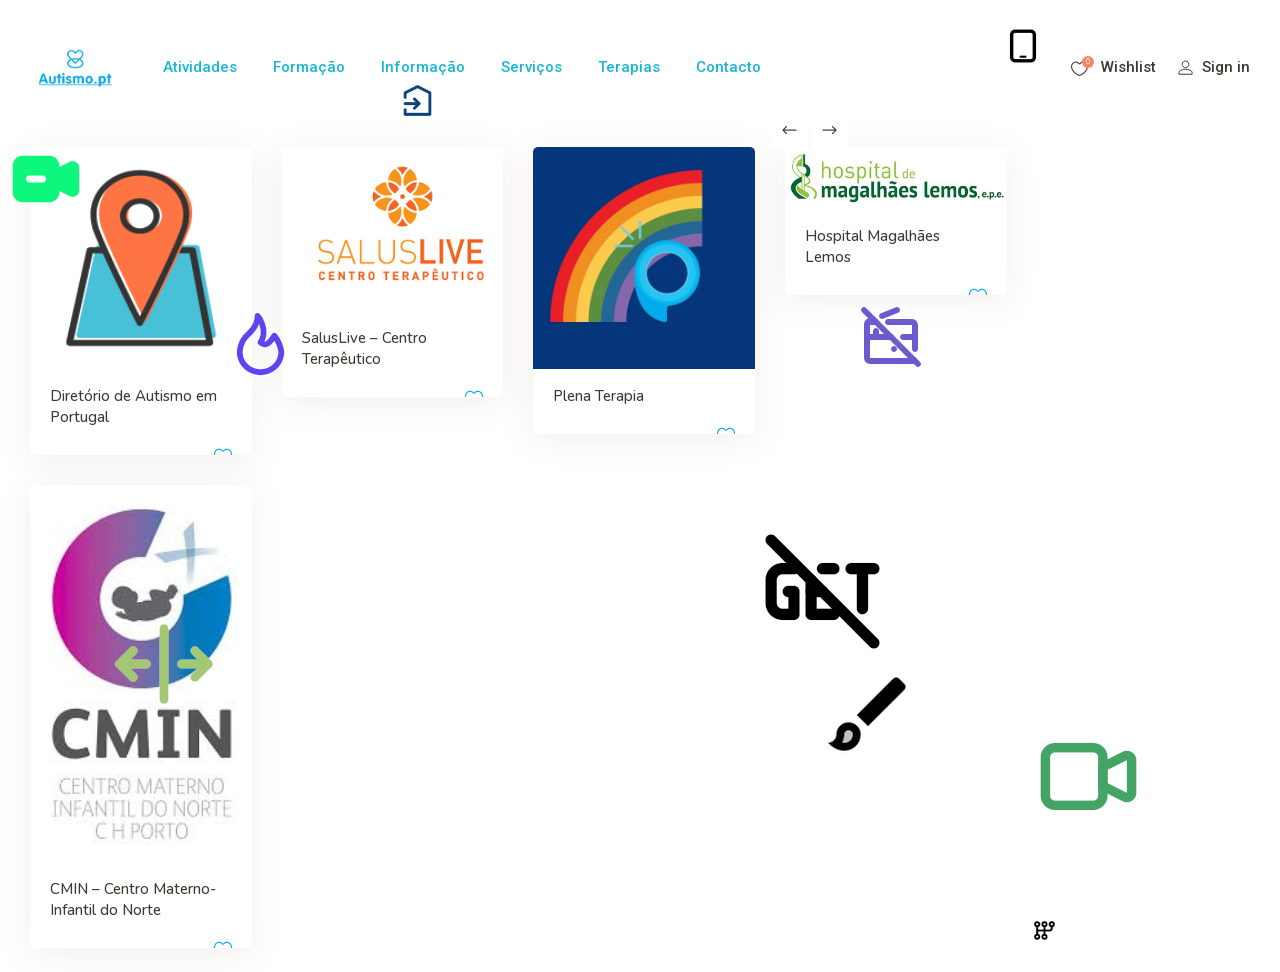 This screenshot has height=972, width=1280. I want to click on transfer funds or items into an account, so click(417, 100).